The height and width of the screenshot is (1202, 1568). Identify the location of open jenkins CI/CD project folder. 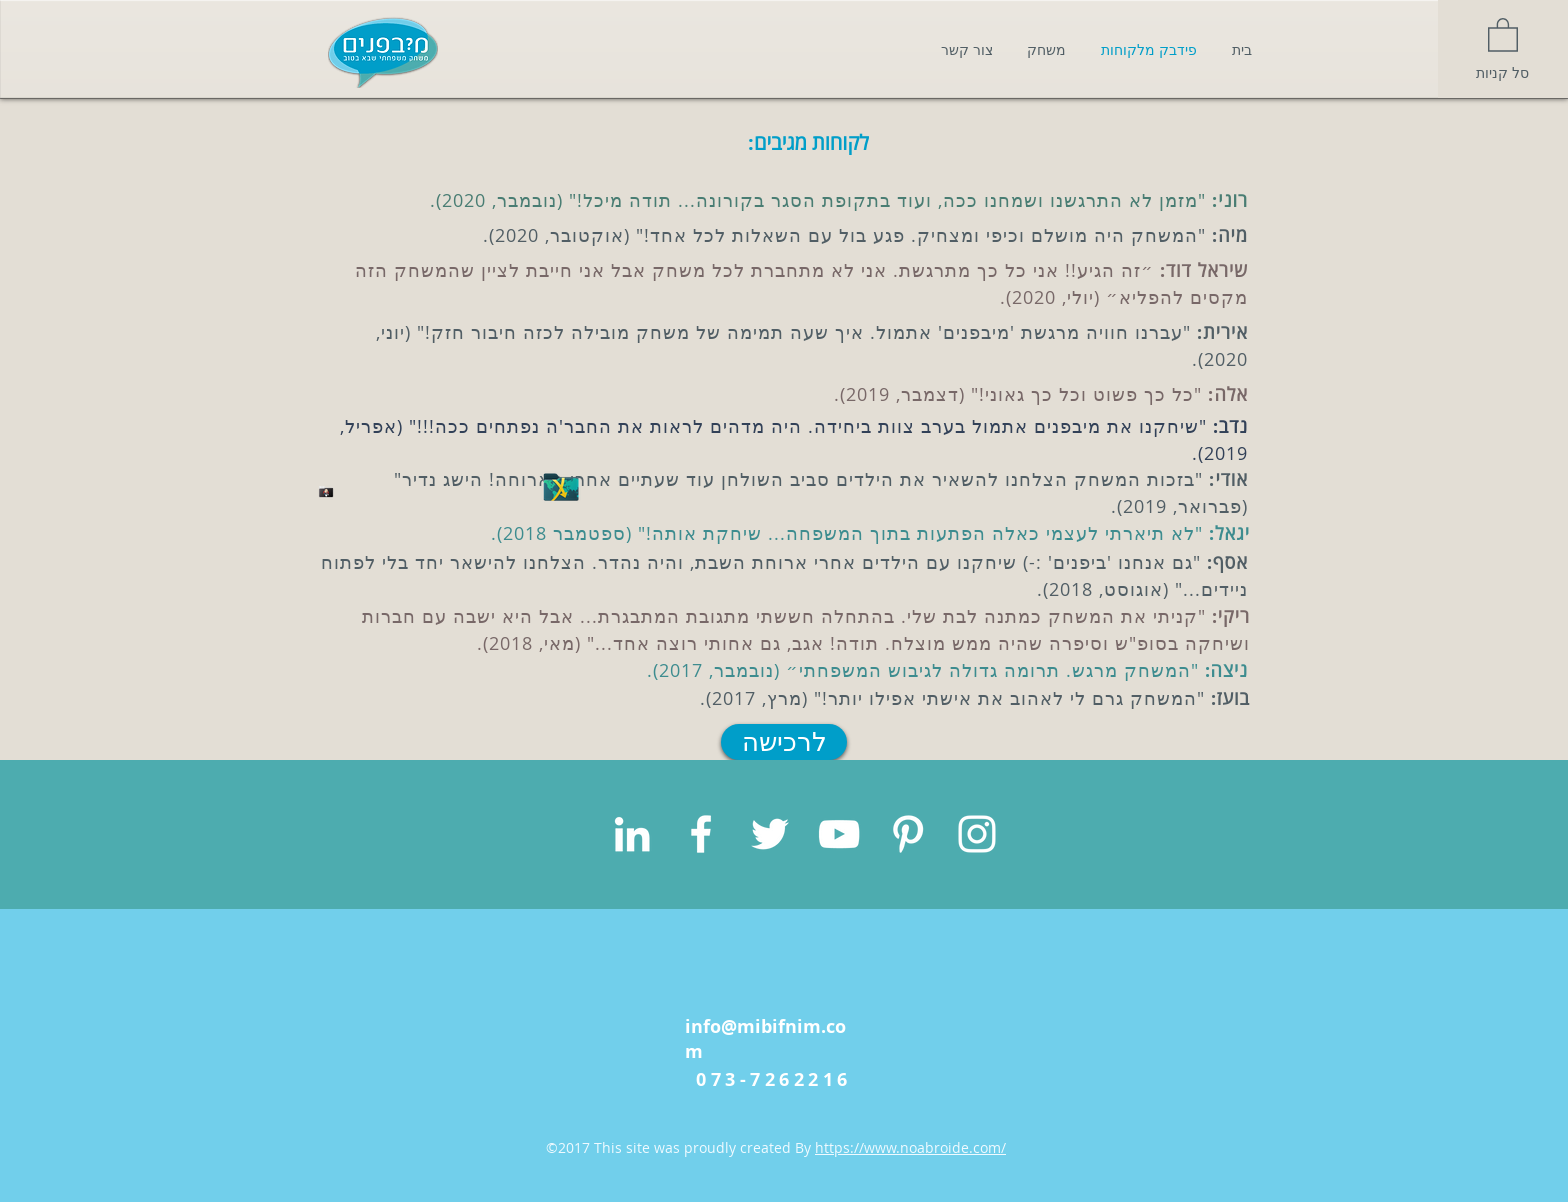
(326, 492).